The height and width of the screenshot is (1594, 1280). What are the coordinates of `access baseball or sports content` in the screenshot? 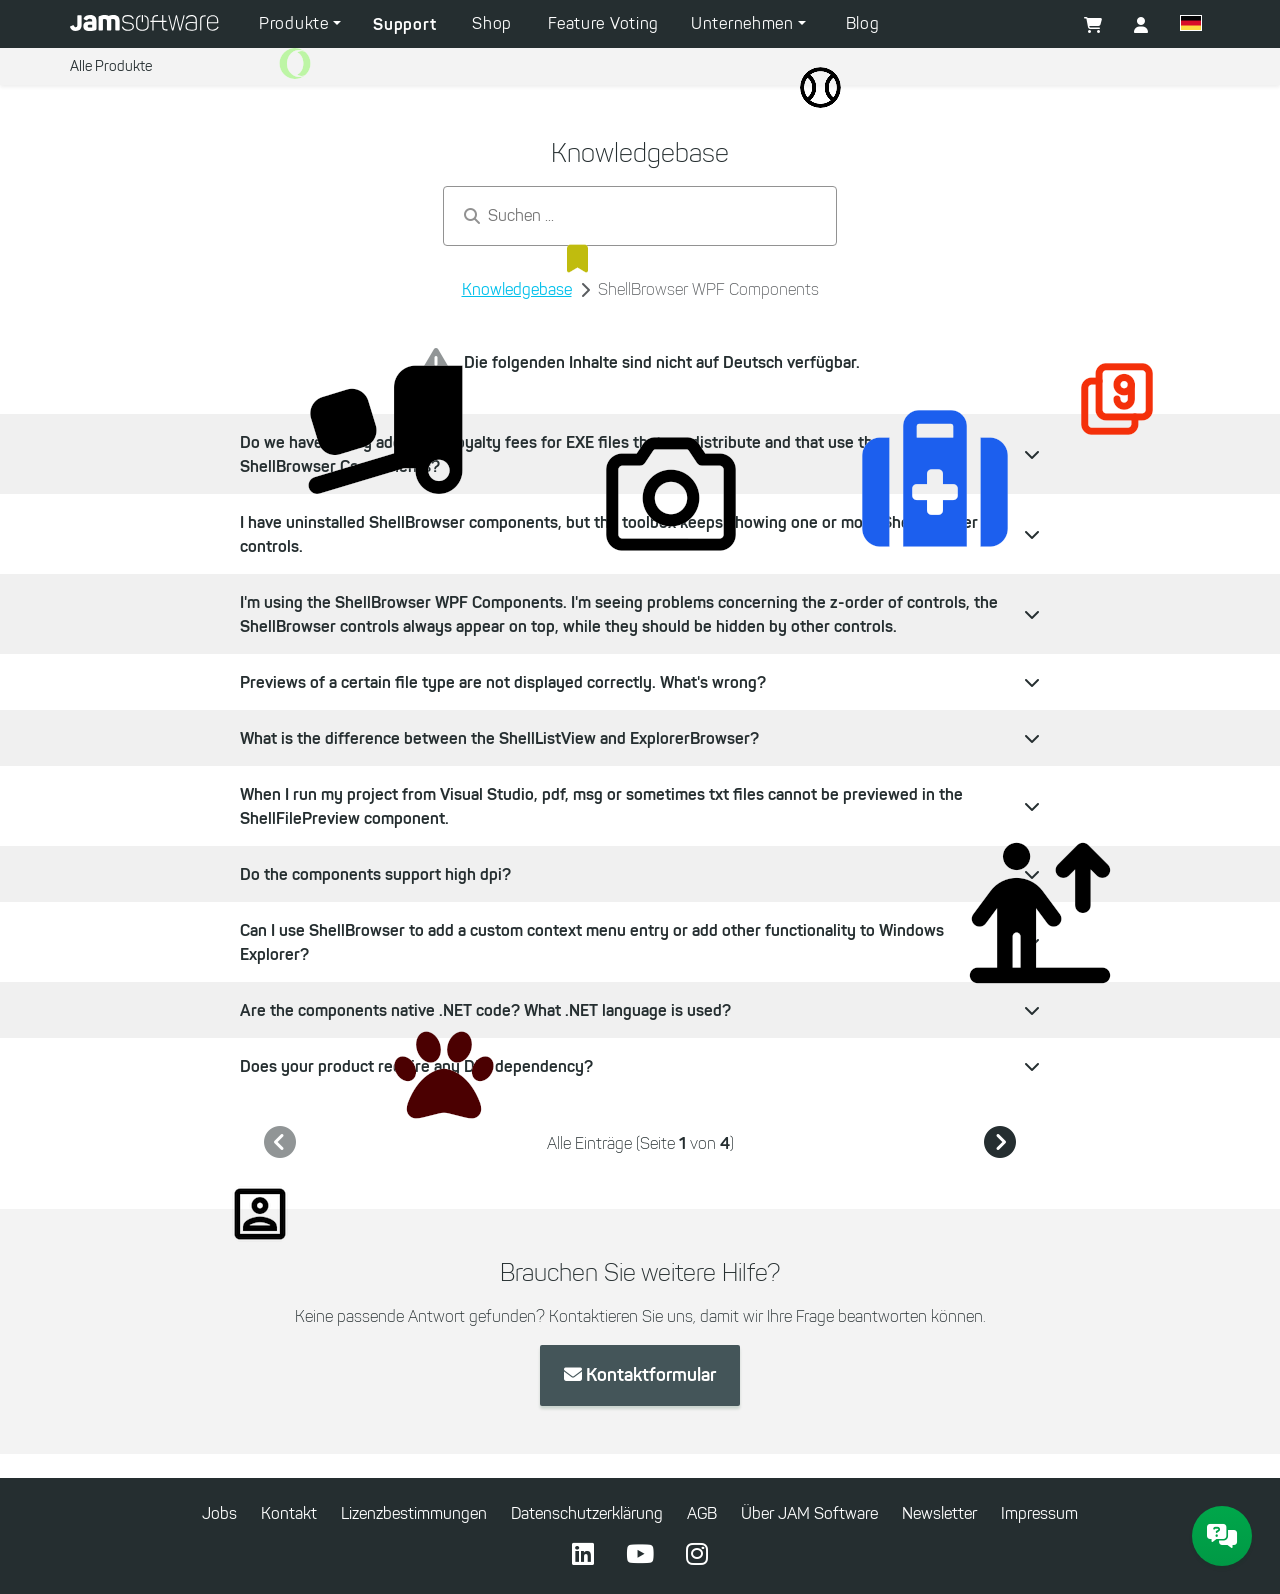 It's located at (820, 87).